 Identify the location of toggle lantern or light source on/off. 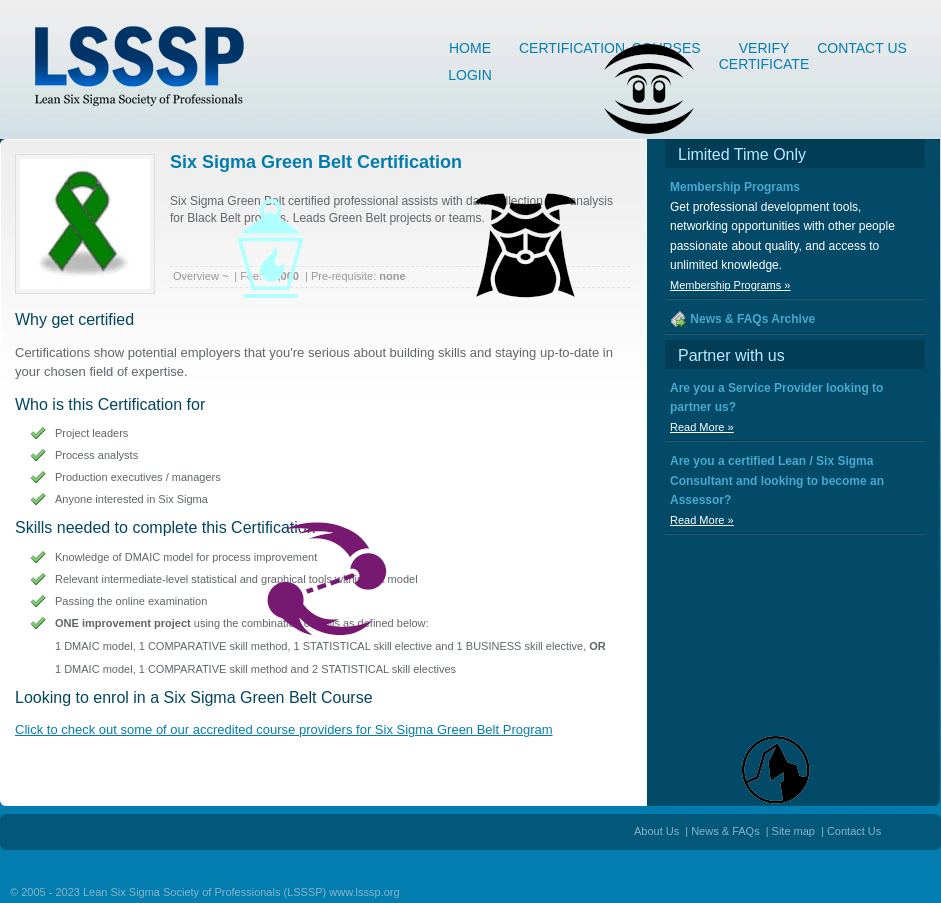
(270, 248).